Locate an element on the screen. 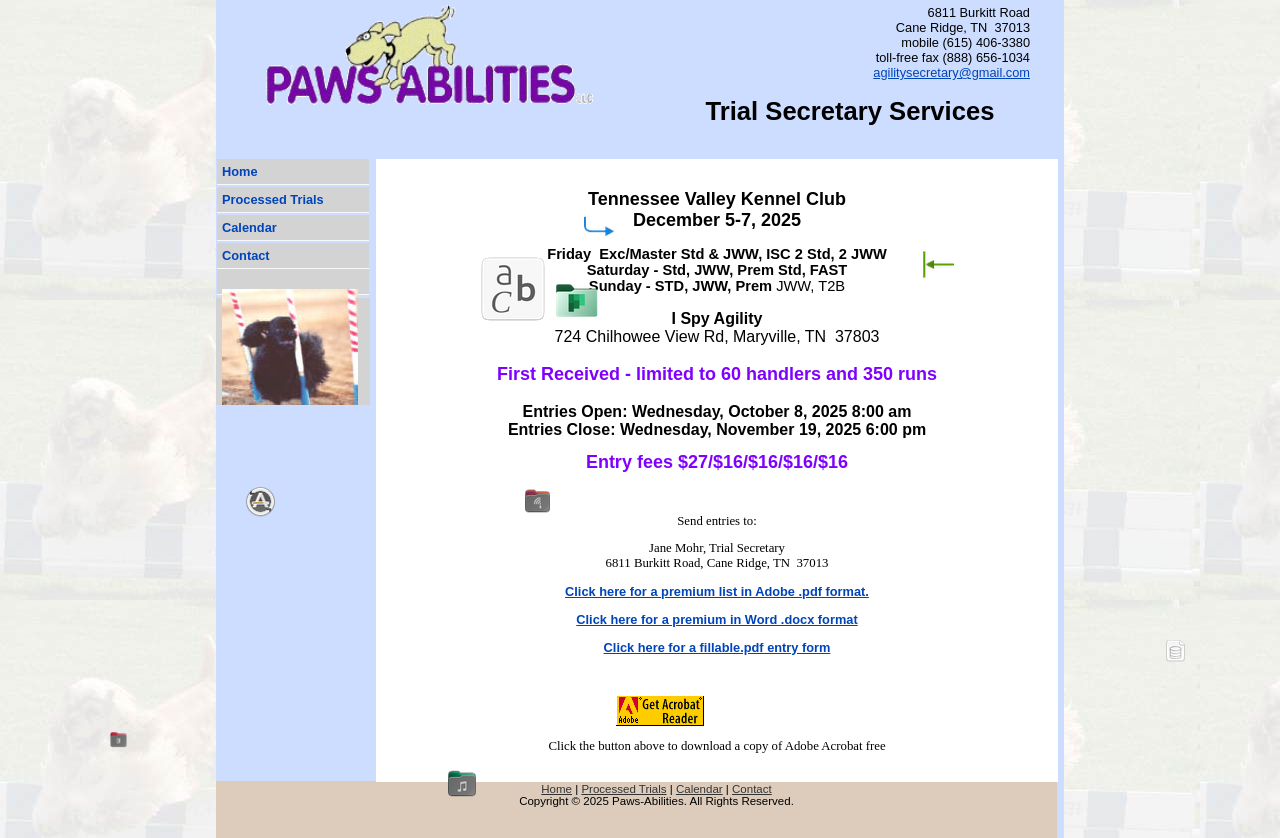 The image size is (1280, 838). forward an email to another recipient is located at coordinates (599, 224).